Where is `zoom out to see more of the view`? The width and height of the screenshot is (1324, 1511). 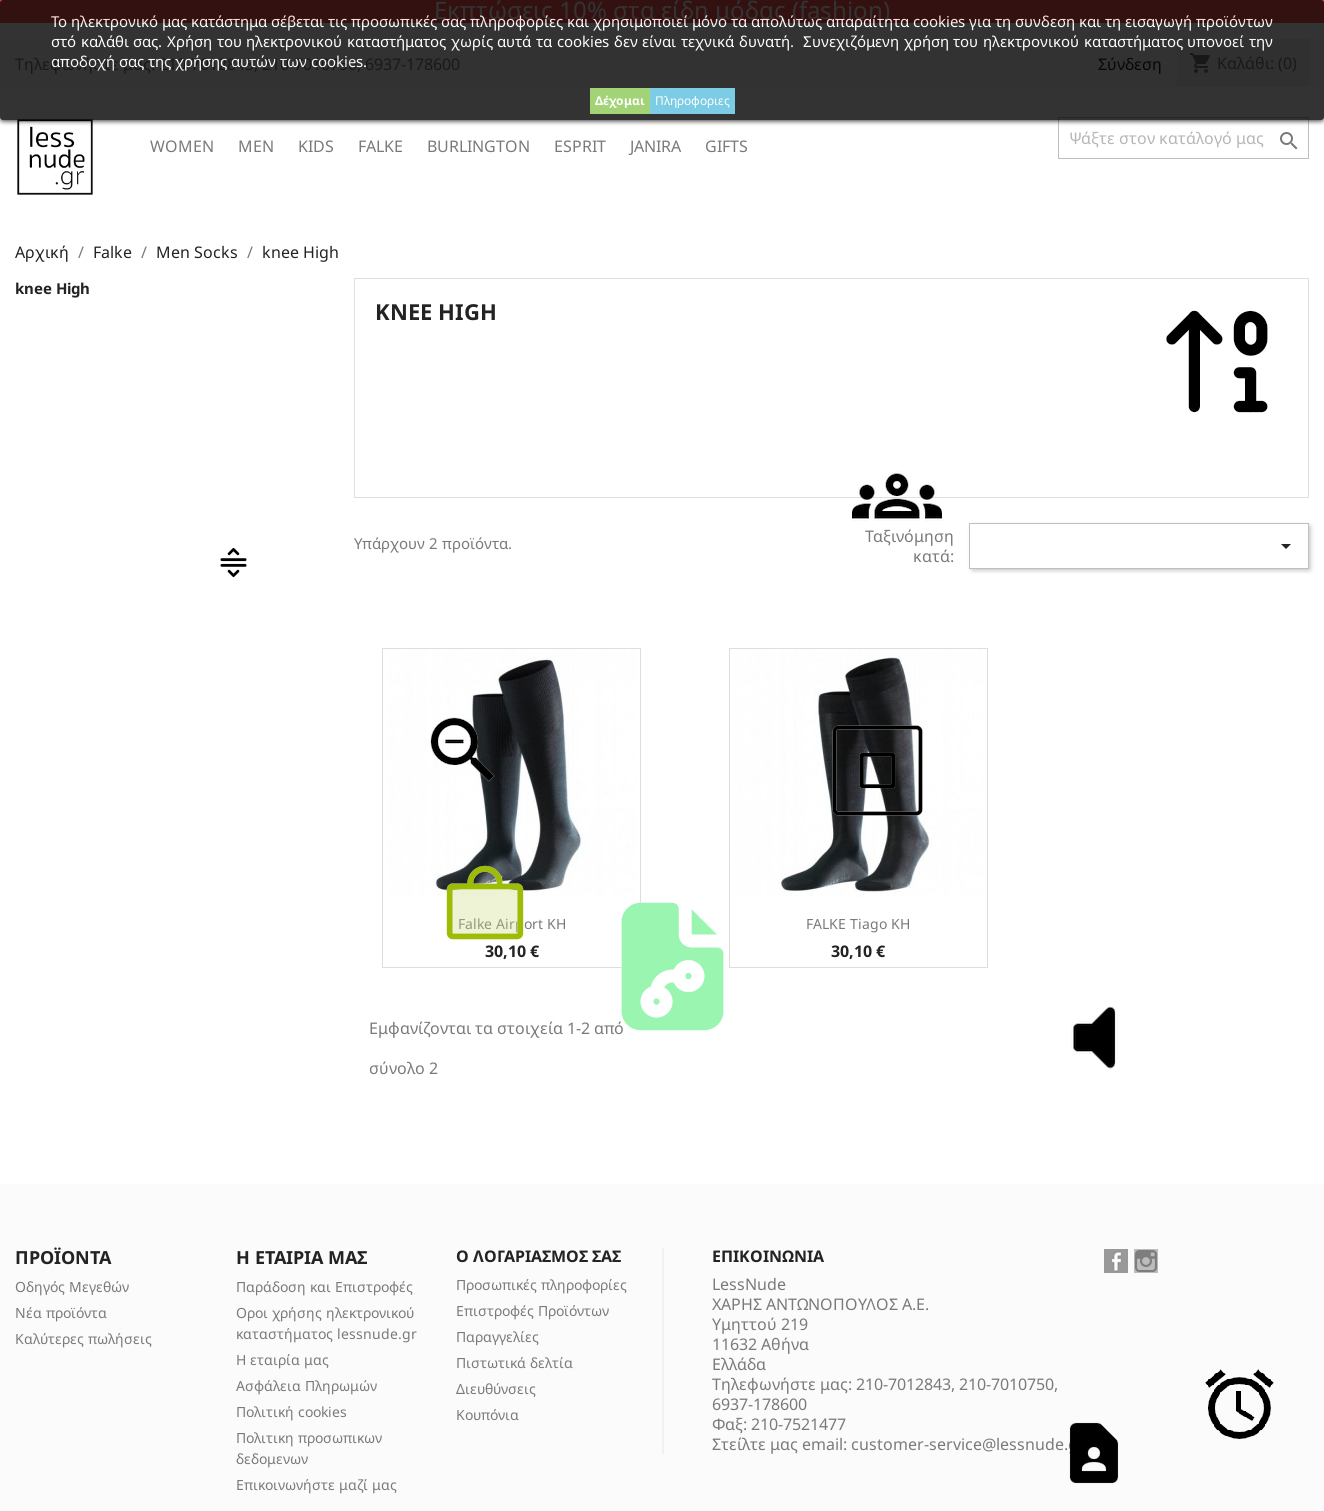
zoom out to see more of the view is located at coordinates (463, 750).